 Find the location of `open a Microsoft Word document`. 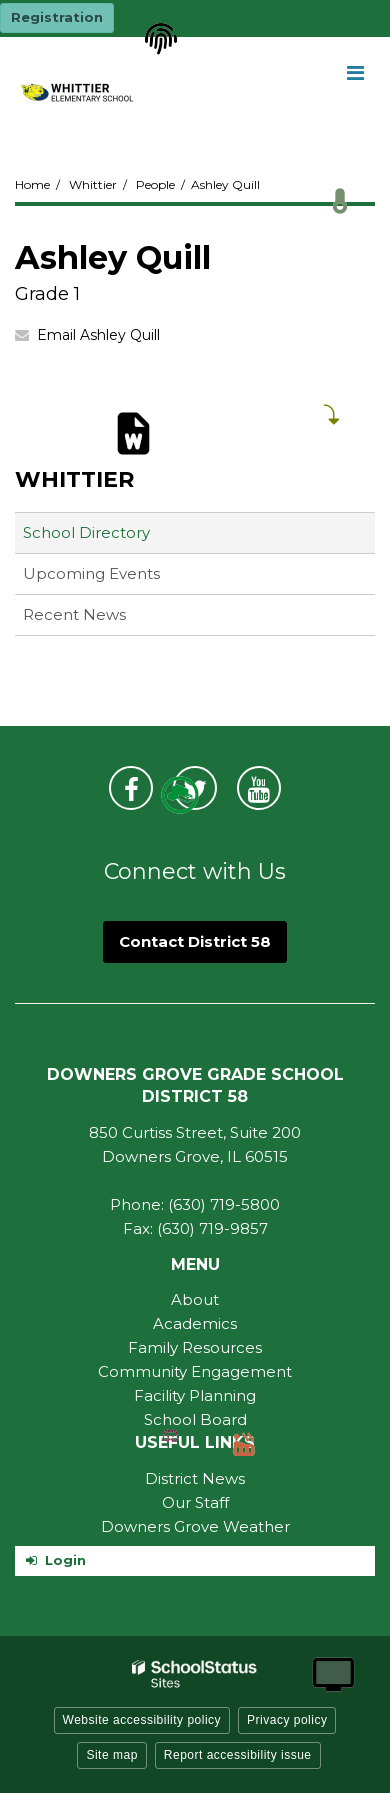

open a Microsoft Word document is located at coordinates (133, 433).